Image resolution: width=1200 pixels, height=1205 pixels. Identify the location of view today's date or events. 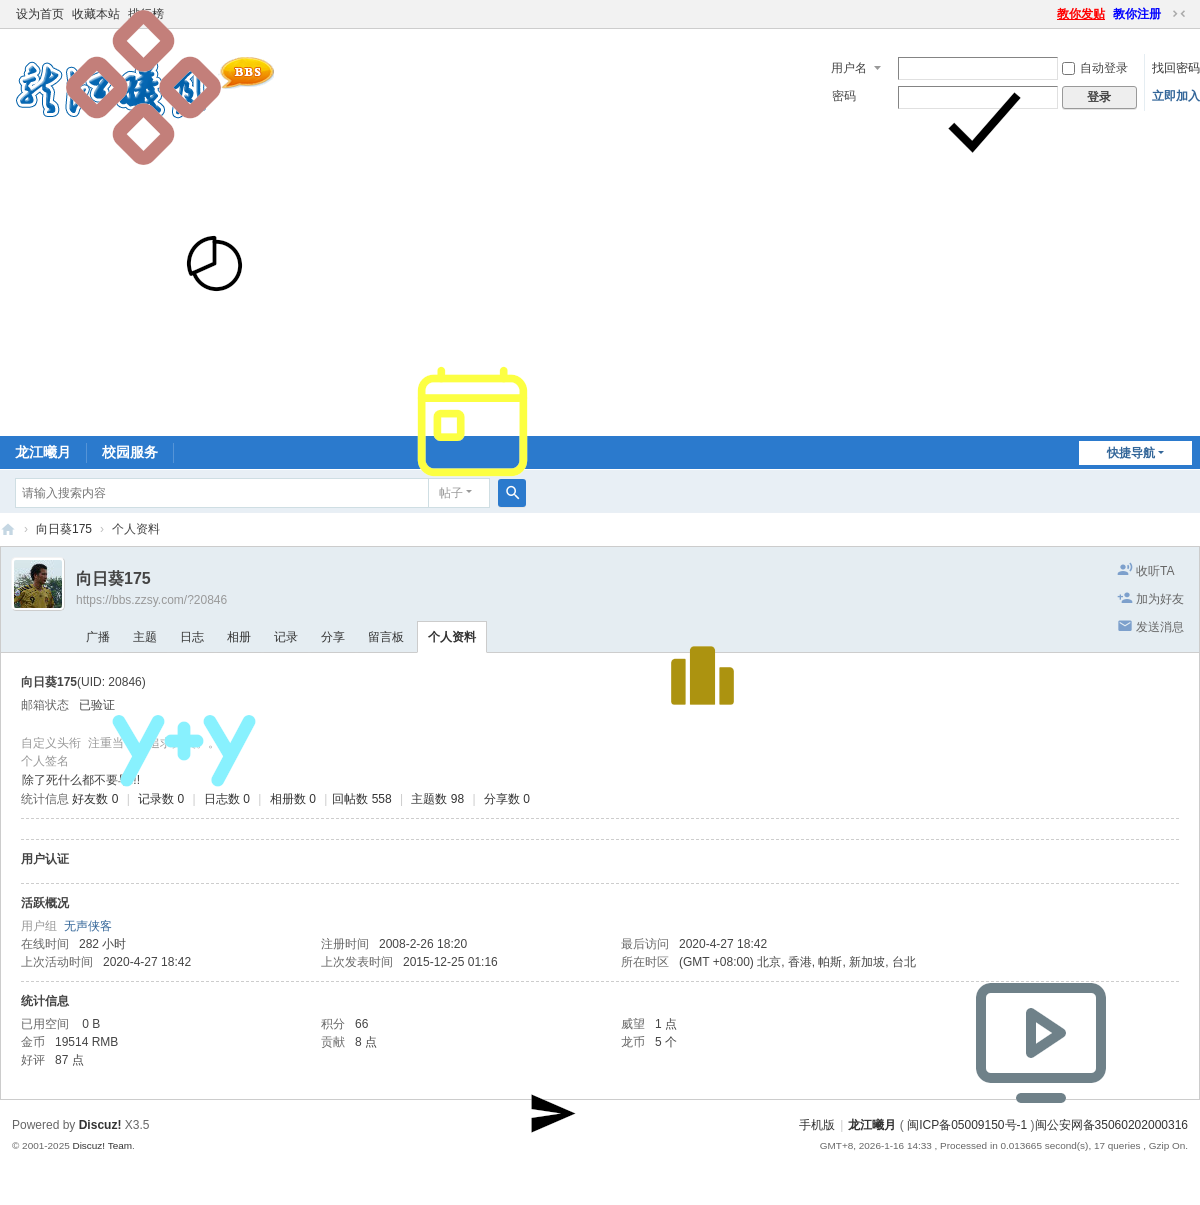
(472, 421).